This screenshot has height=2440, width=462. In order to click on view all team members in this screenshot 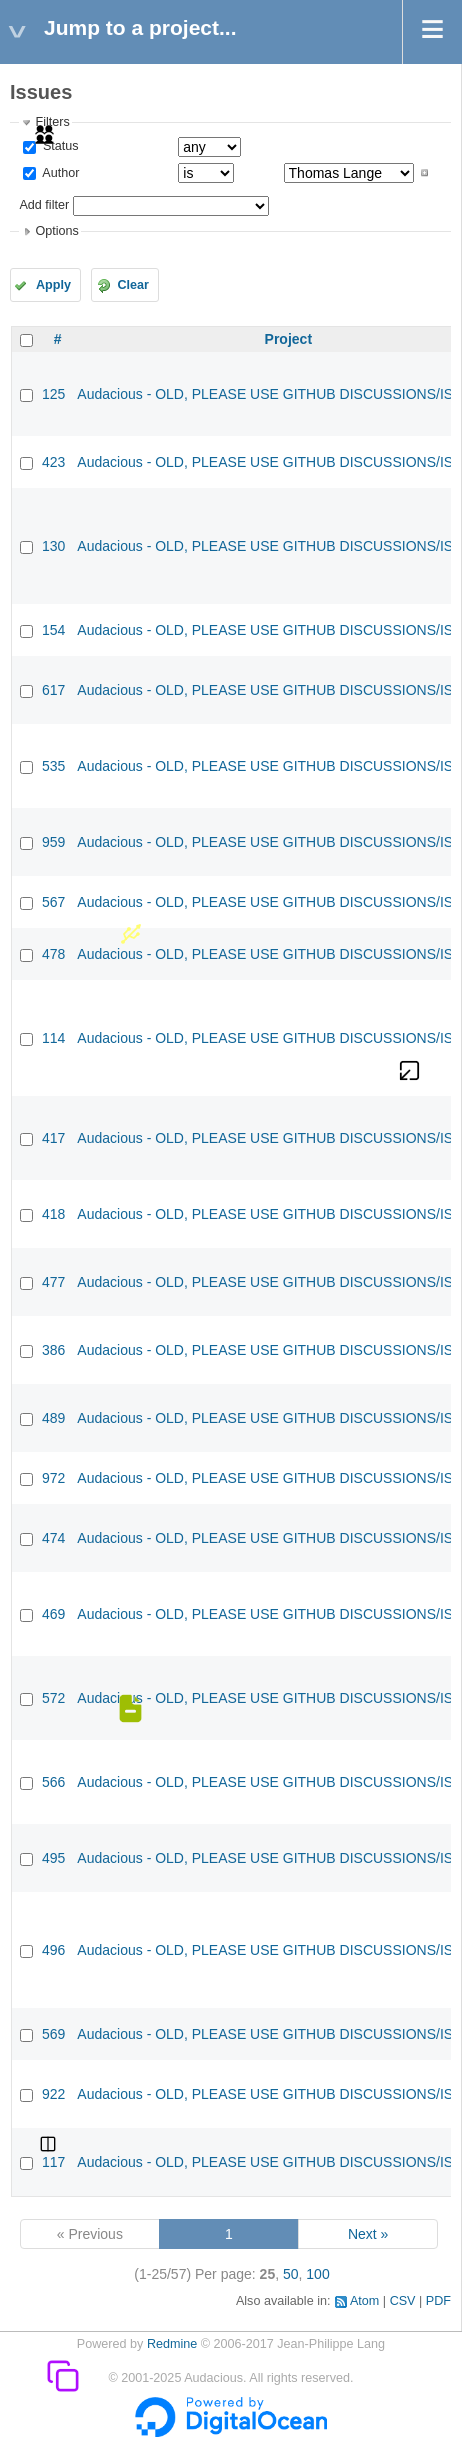, I will do `click(44, 134)`.